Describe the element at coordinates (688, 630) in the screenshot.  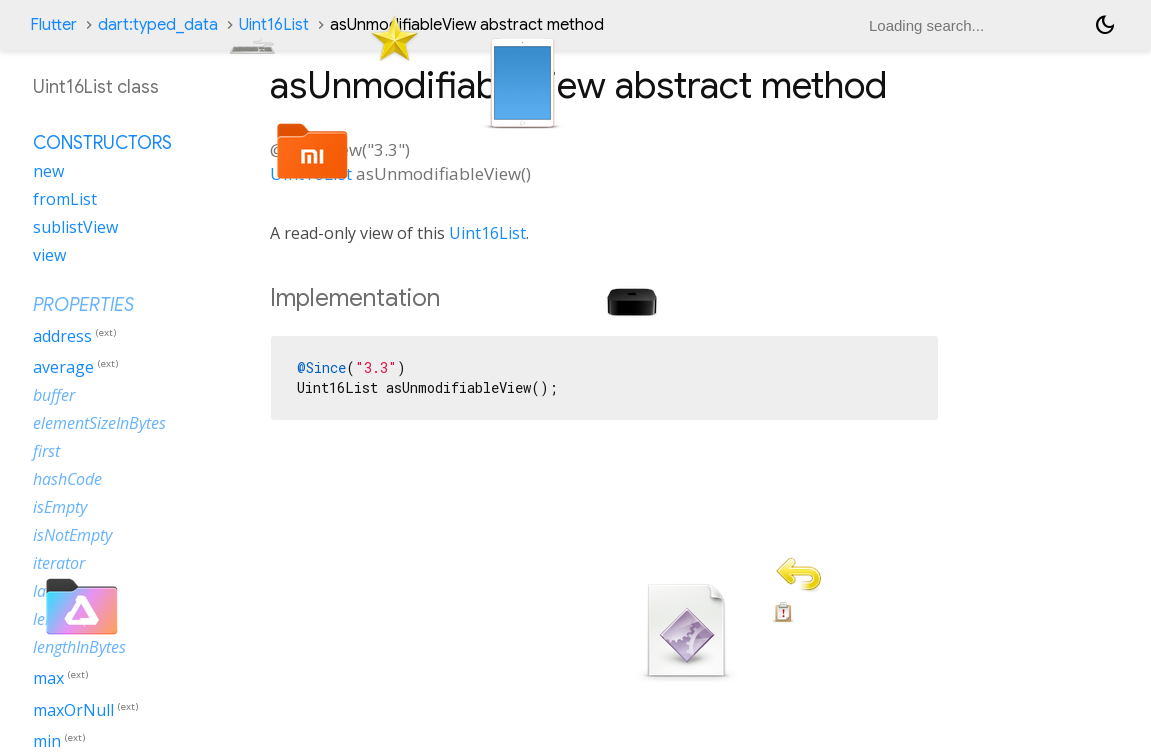
I see `a script or code file` at that location.